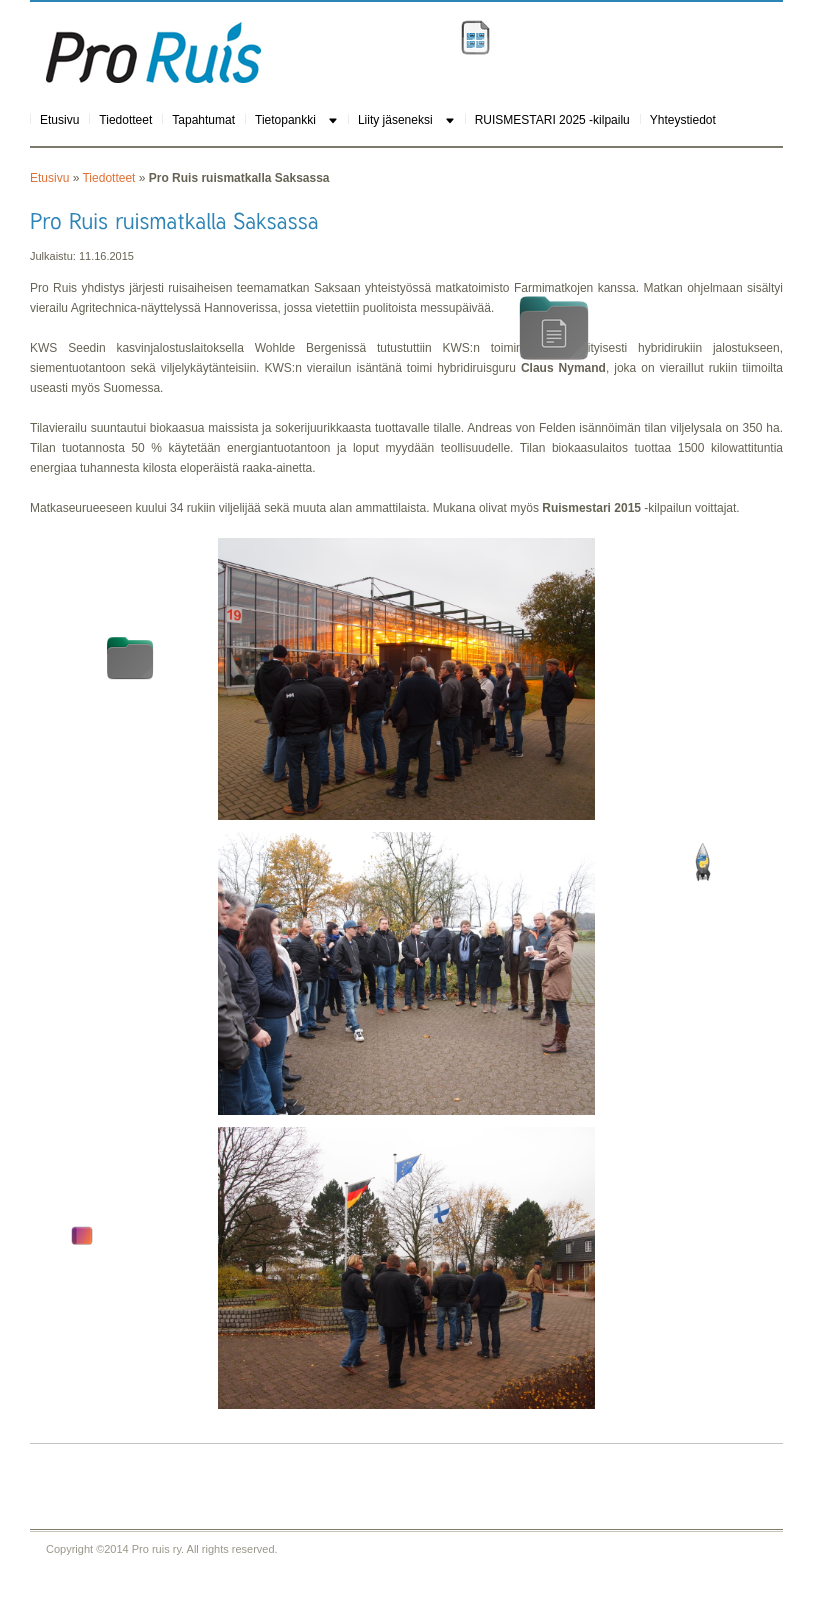  What do you see at coordinates (475, 37) in the screenshot?
I see `libreoffice master document file type` at bounding box center [475, 37].